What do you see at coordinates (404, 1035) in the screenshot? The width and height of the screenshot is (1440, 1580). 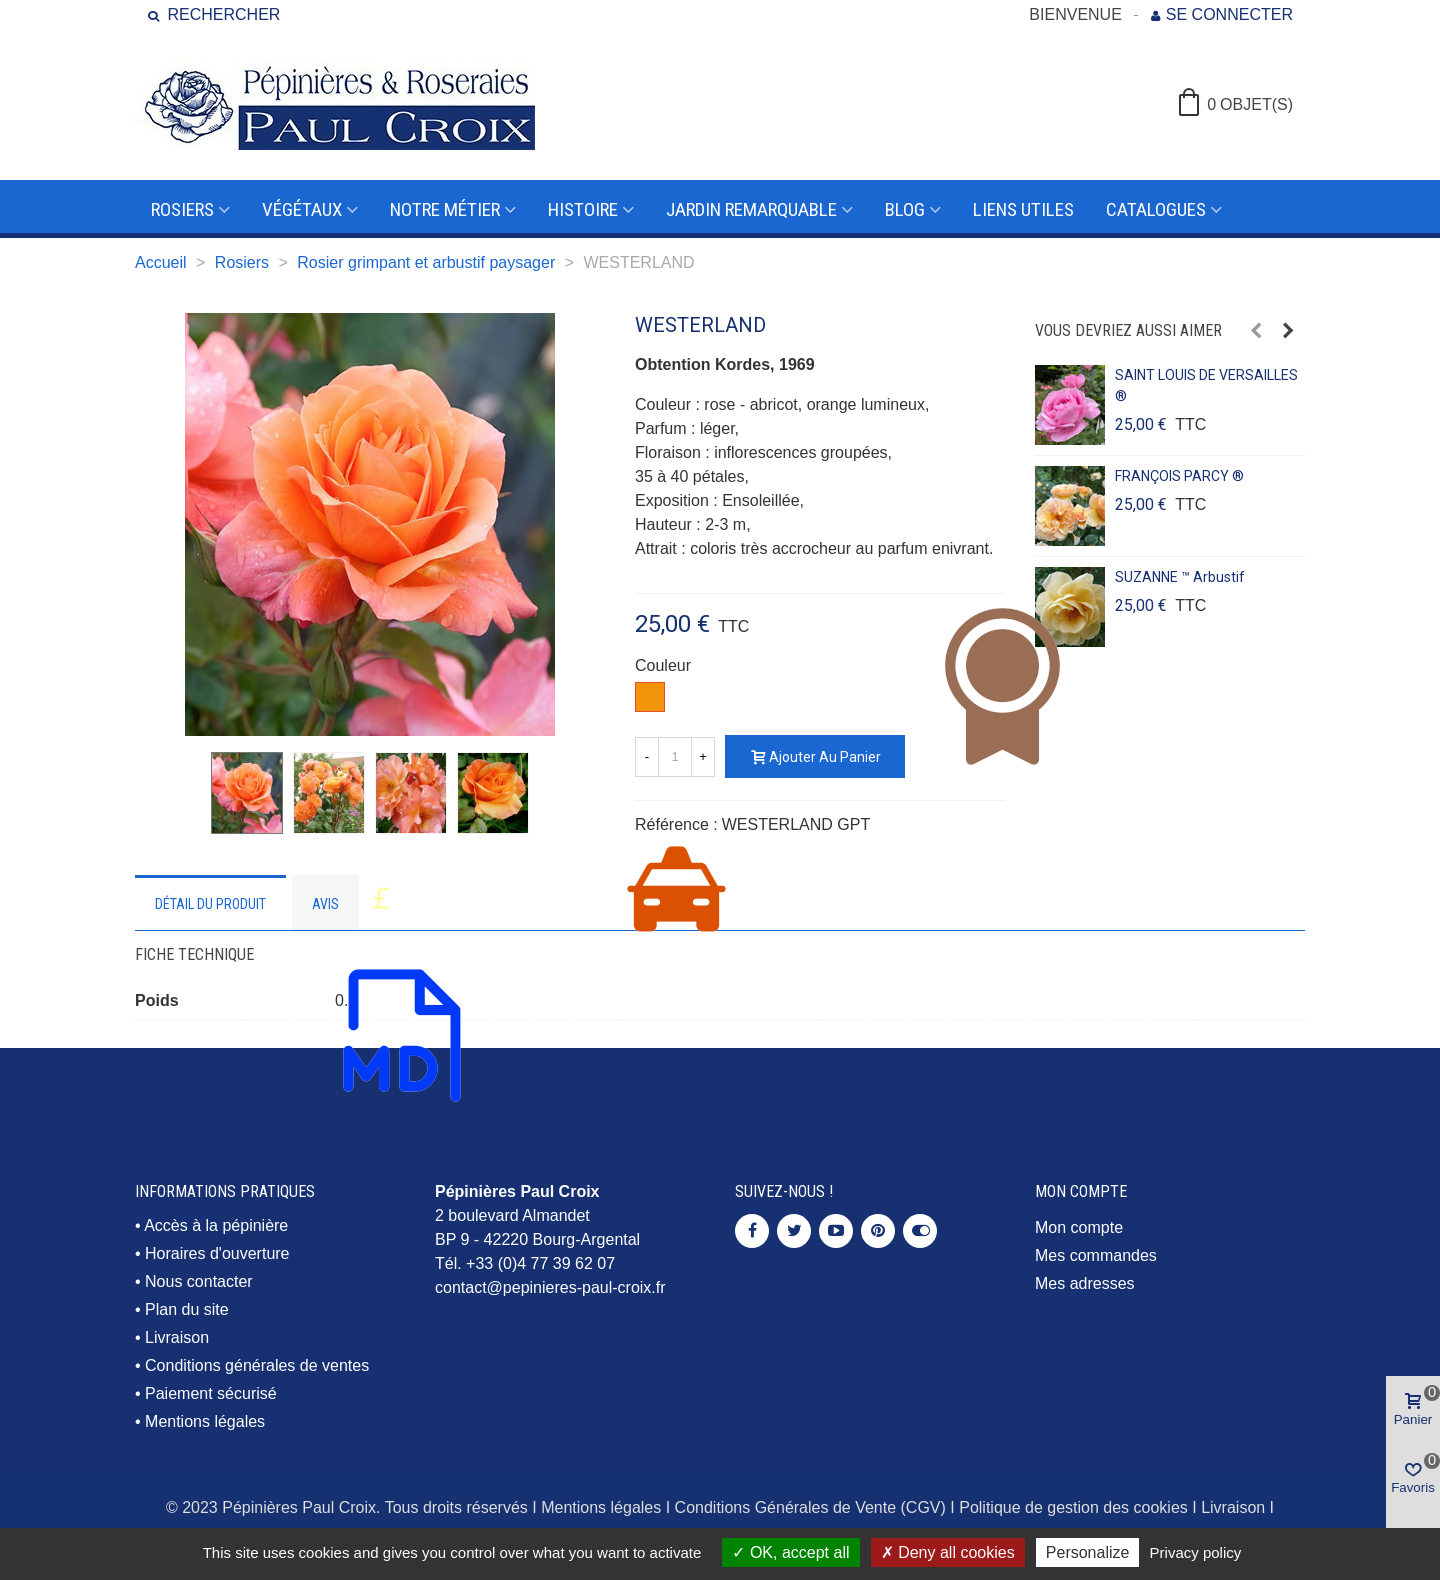 I see `open a markdown file` at bounding box center [404, 1035].